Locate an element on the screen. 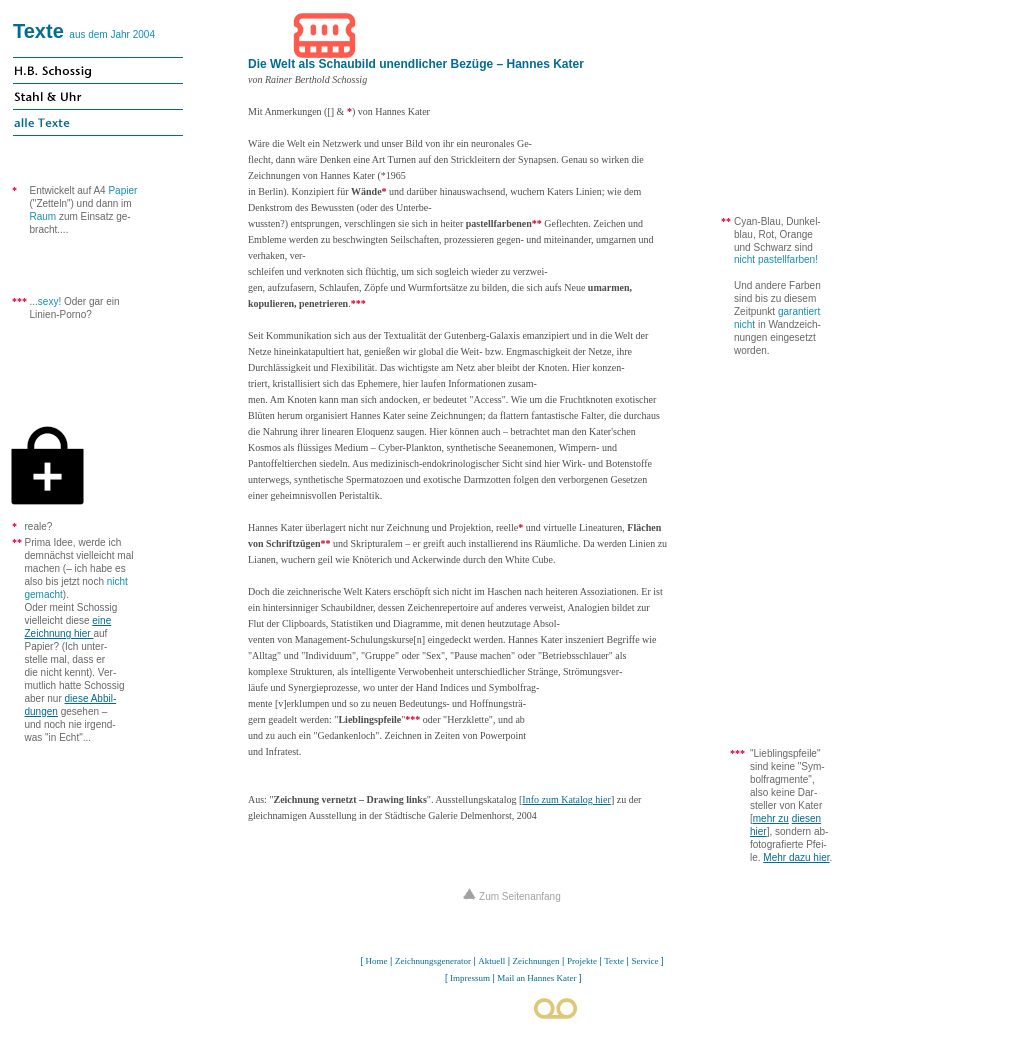 The image size is (1024, 1054). access storage or memory settings is located at coordinates (324, 35).